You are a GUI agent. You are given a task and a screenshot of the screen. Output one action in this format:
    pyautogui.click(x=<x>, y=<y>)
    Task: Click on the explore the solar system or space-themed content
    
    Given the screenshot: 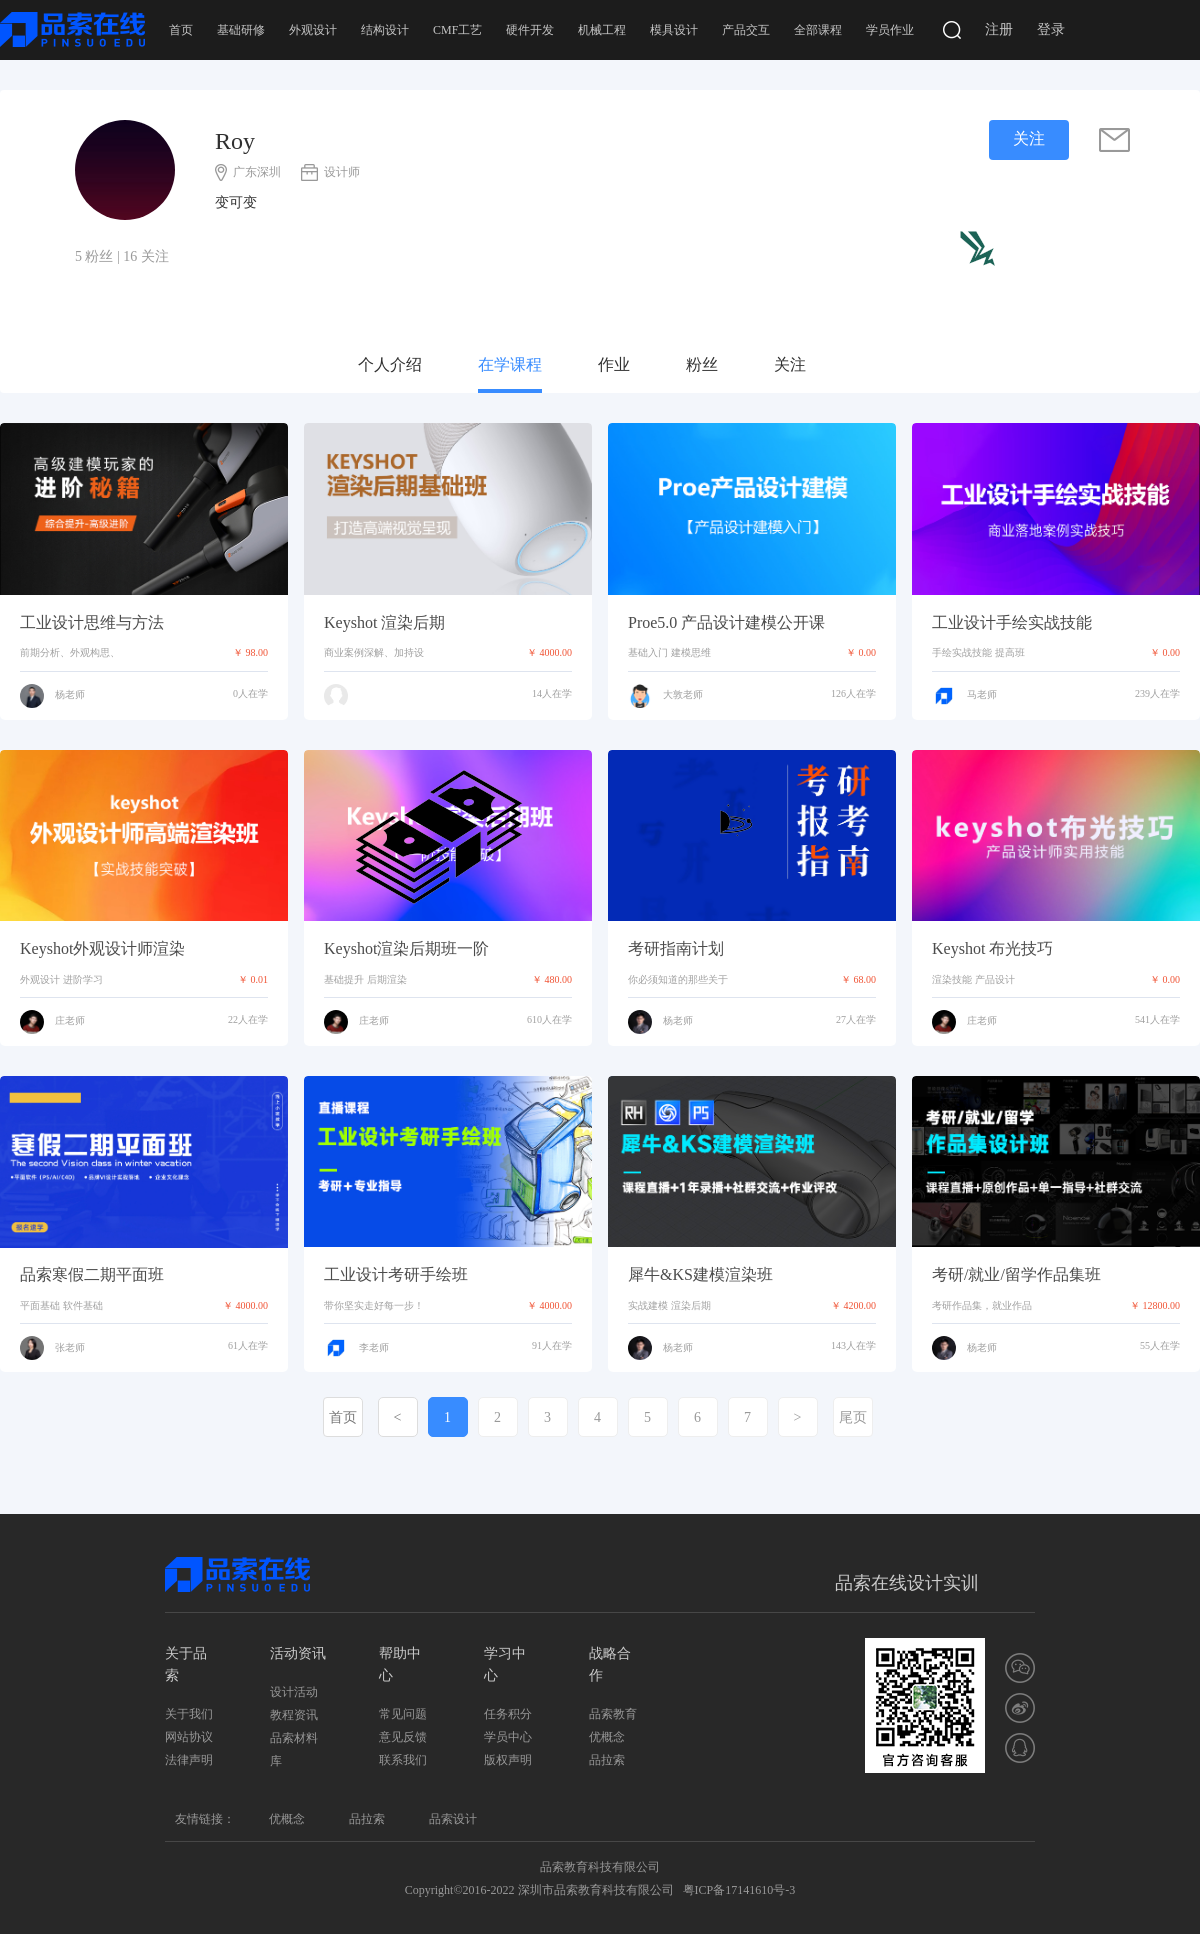 What is the action you would take?
    pyautogui.click(x=737, y=821)
    